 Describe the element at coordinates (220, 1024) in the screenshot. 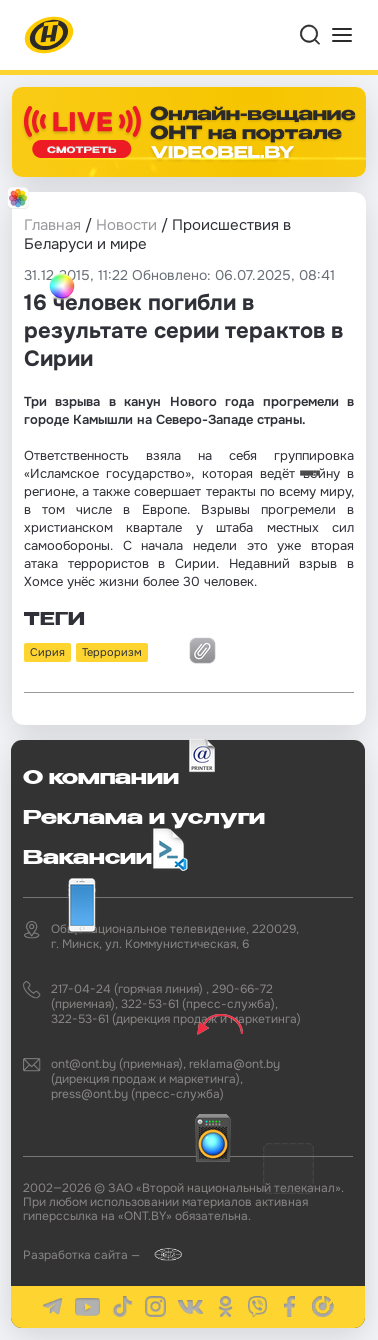

I see `undo the last action` at that location.